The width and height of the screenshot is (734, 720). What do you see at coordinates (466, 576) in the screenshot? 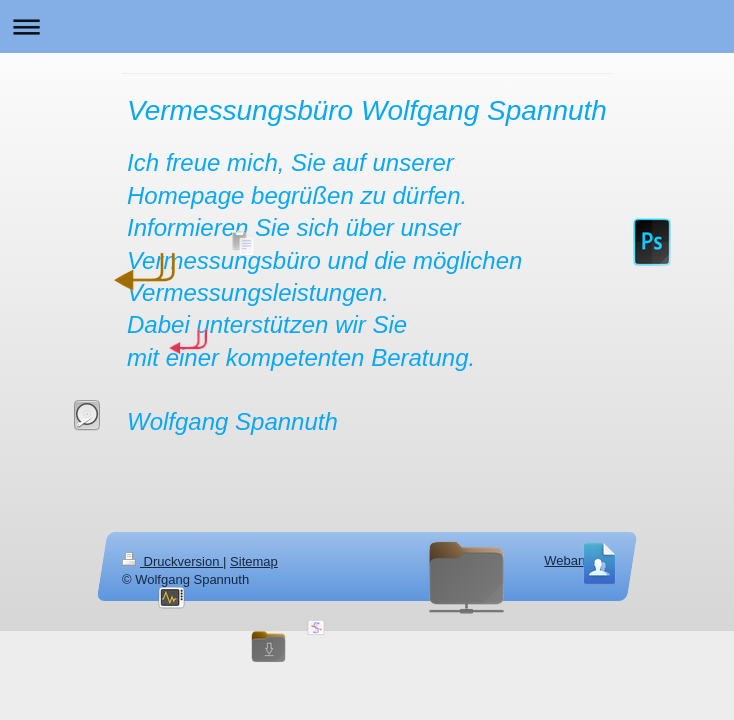
I see `access files stored on a remote server or network location` at bounding box center [466, 576].